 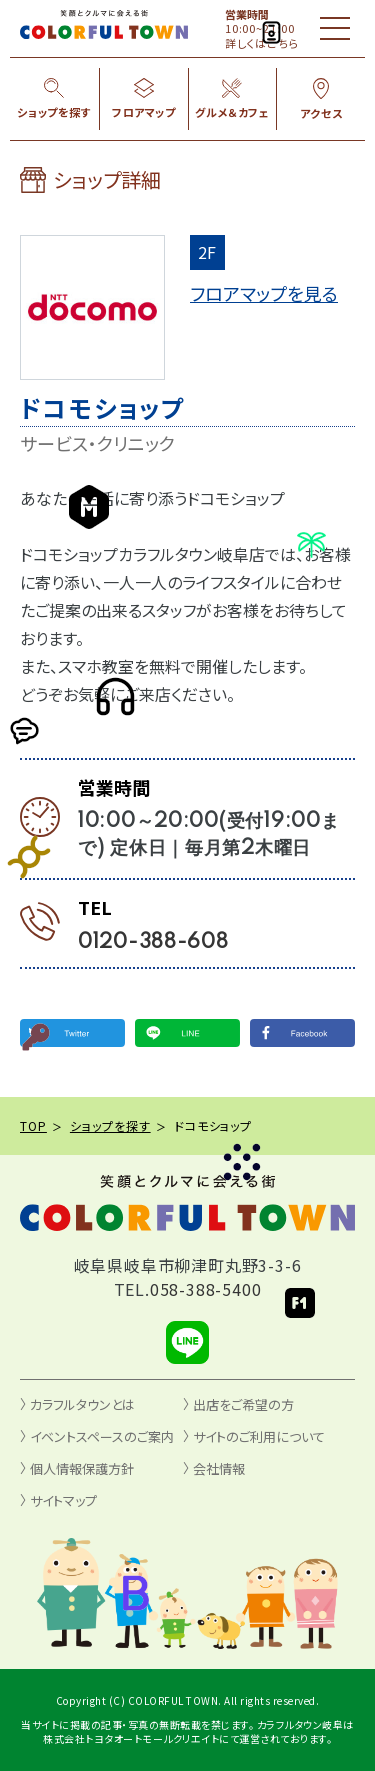 I want to click on listen to audio or music, so click(x=115, y=696).